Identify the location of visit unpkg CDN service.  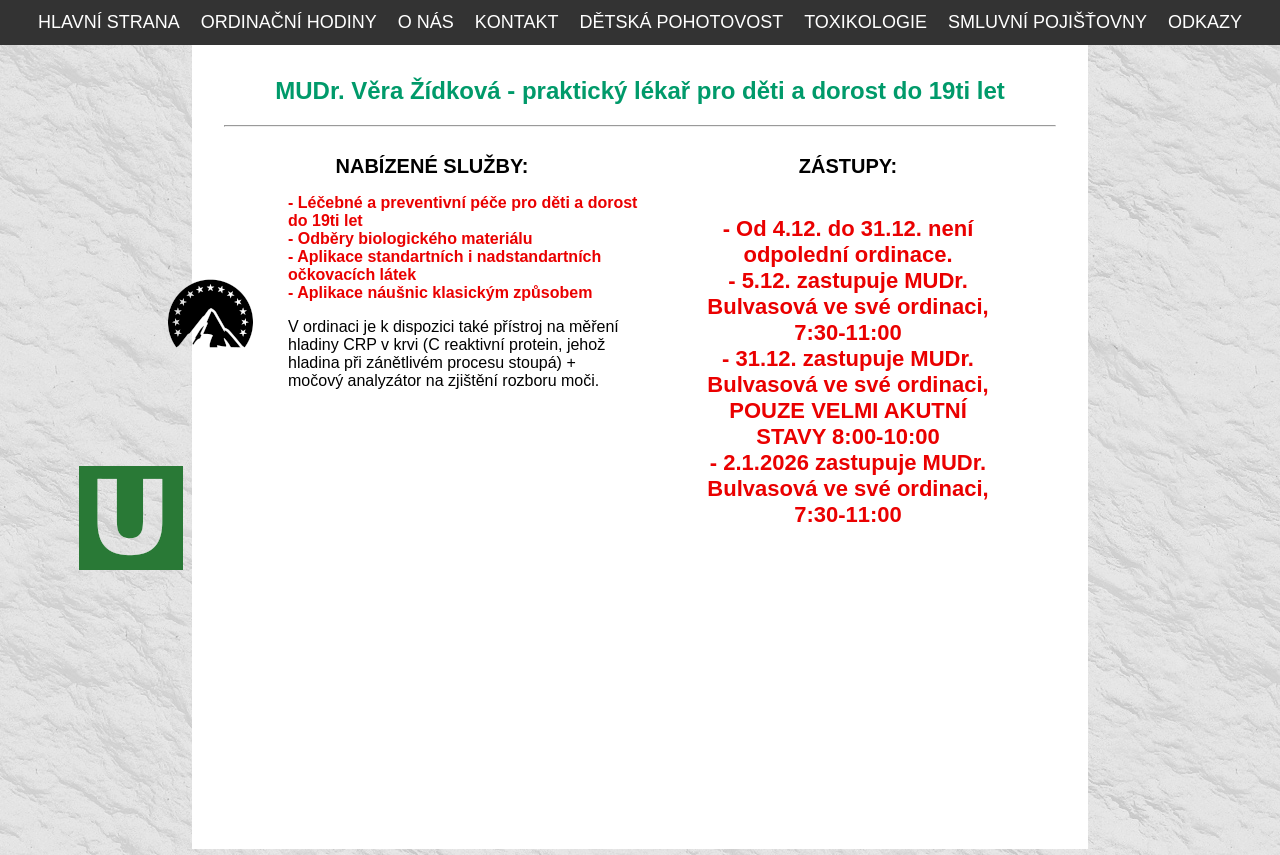
(131, 518).